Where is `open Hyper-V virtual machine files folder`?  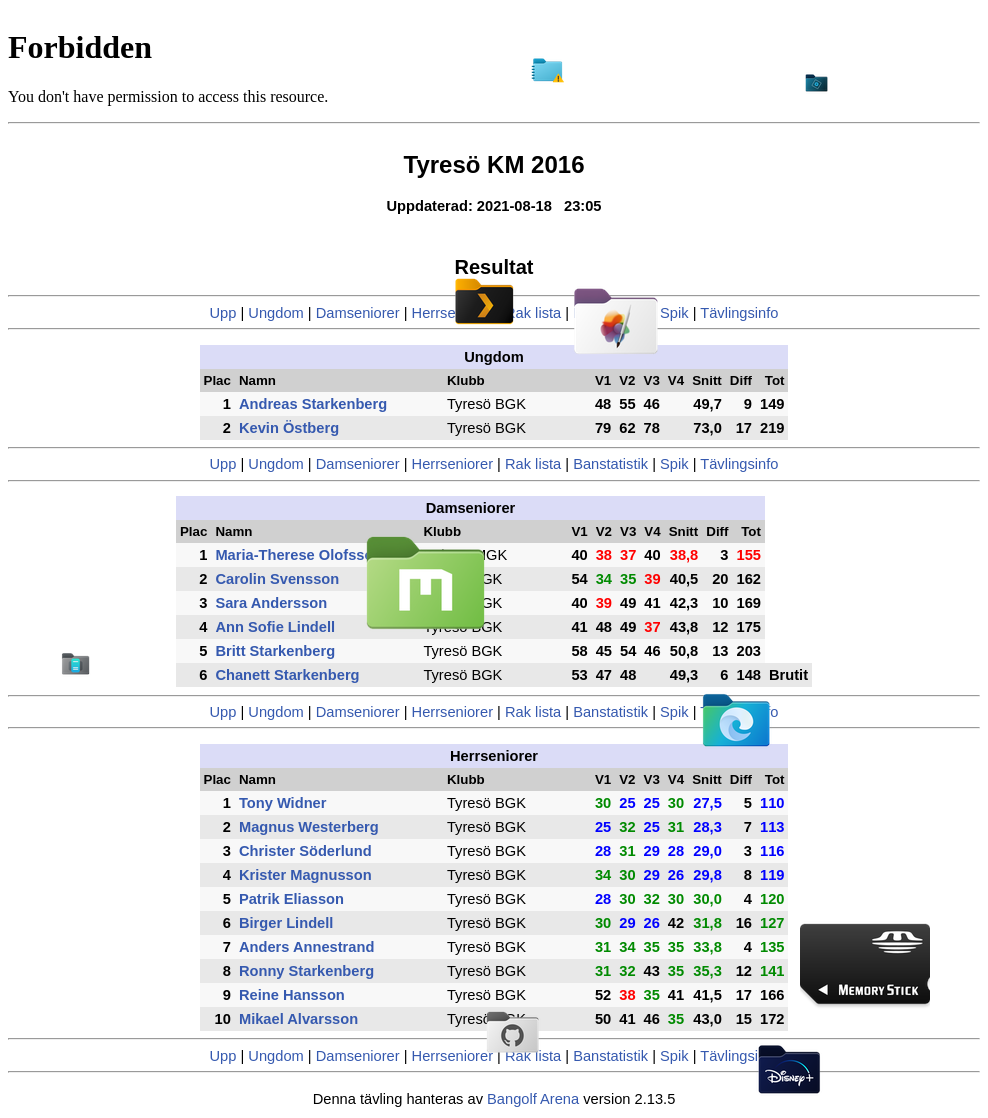
open Hyper-V virtual machine files folder is located at coordinates (75, 664).